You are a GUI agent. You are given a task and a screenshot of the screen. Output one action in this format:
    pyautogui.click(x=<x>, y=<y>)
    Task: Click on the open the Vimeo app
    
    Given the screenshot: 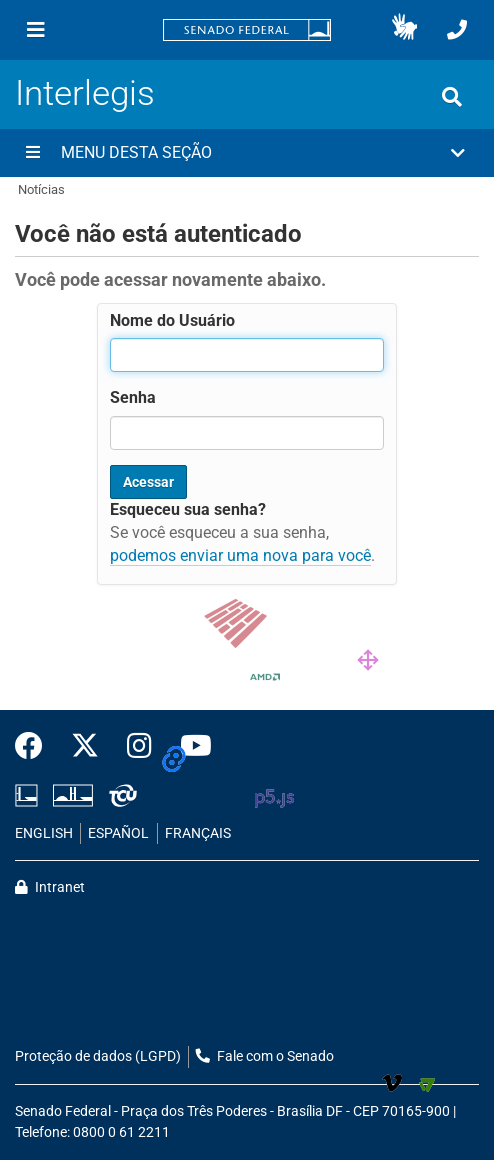 What is the action you would take?
    pyautogui.click(x=392, y=1083)
    